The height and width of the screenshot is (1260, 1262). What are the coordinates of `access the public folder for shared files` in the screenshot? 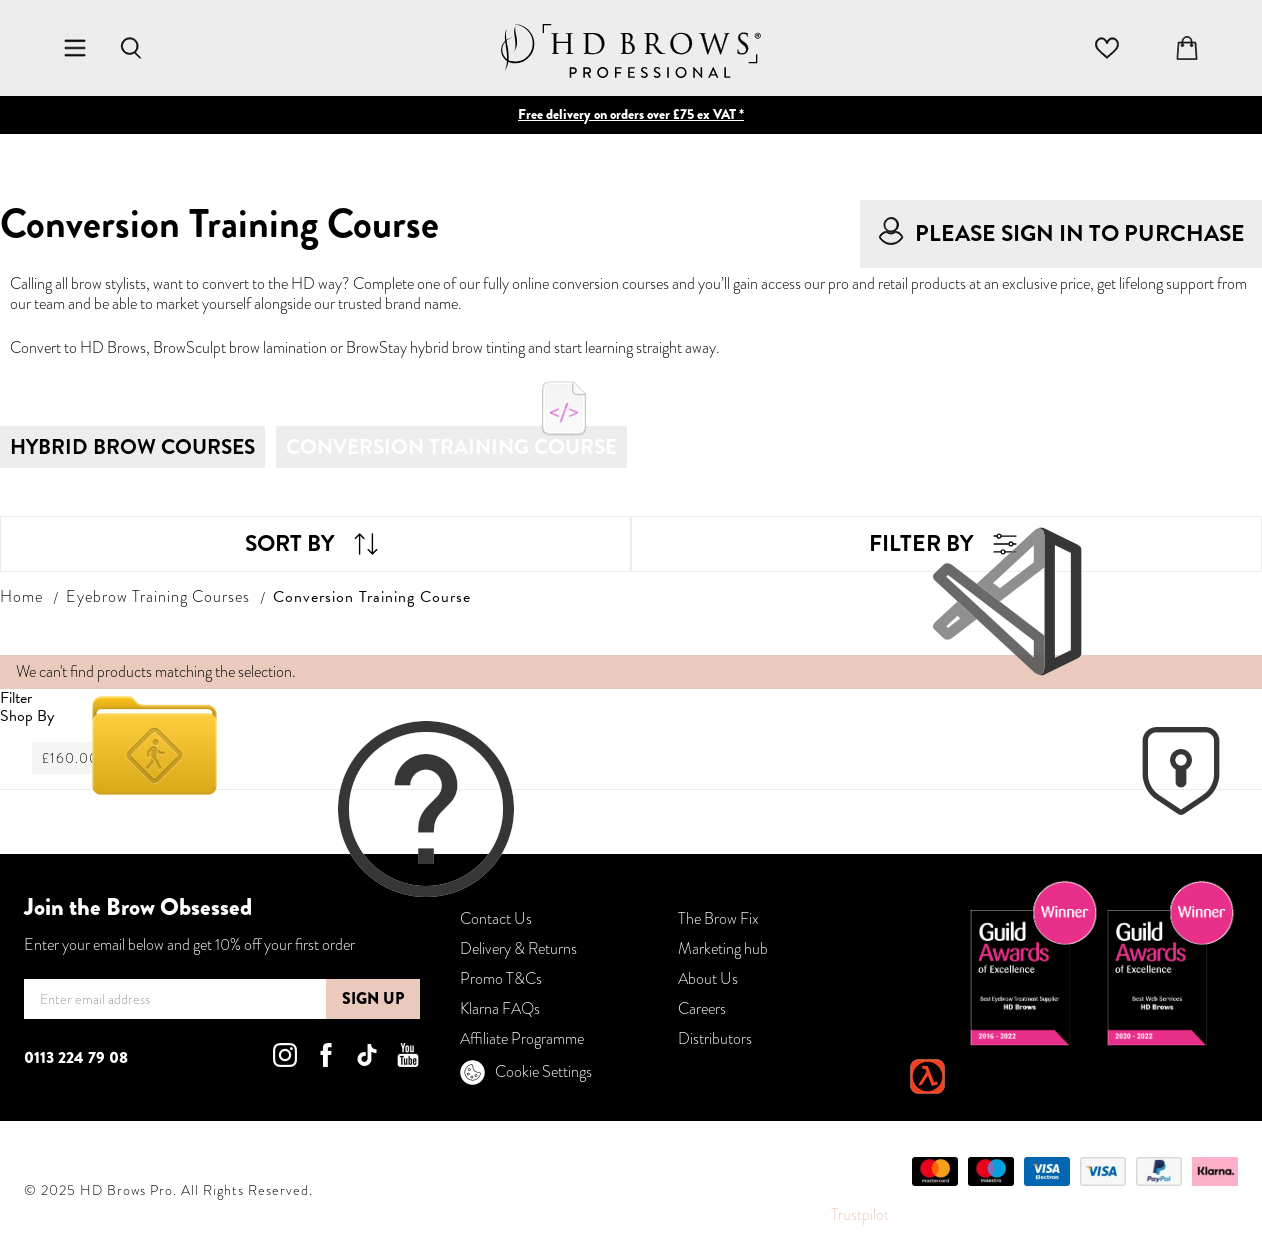 It's located at (154, 745).